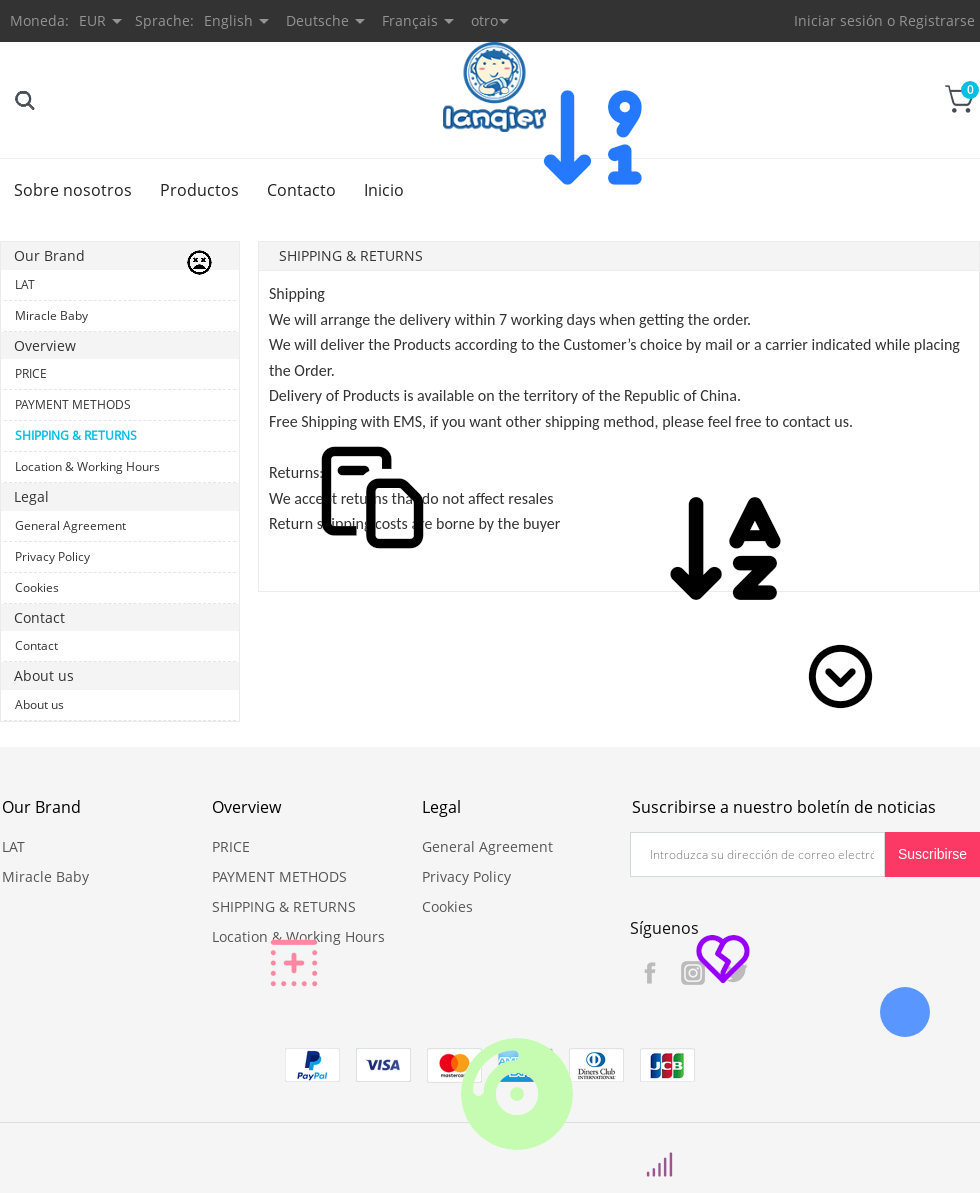  Describe the element at coordinates (594, 137) in the screenshot. I see `sort numbers in descending order (9 to 1)` at that location.